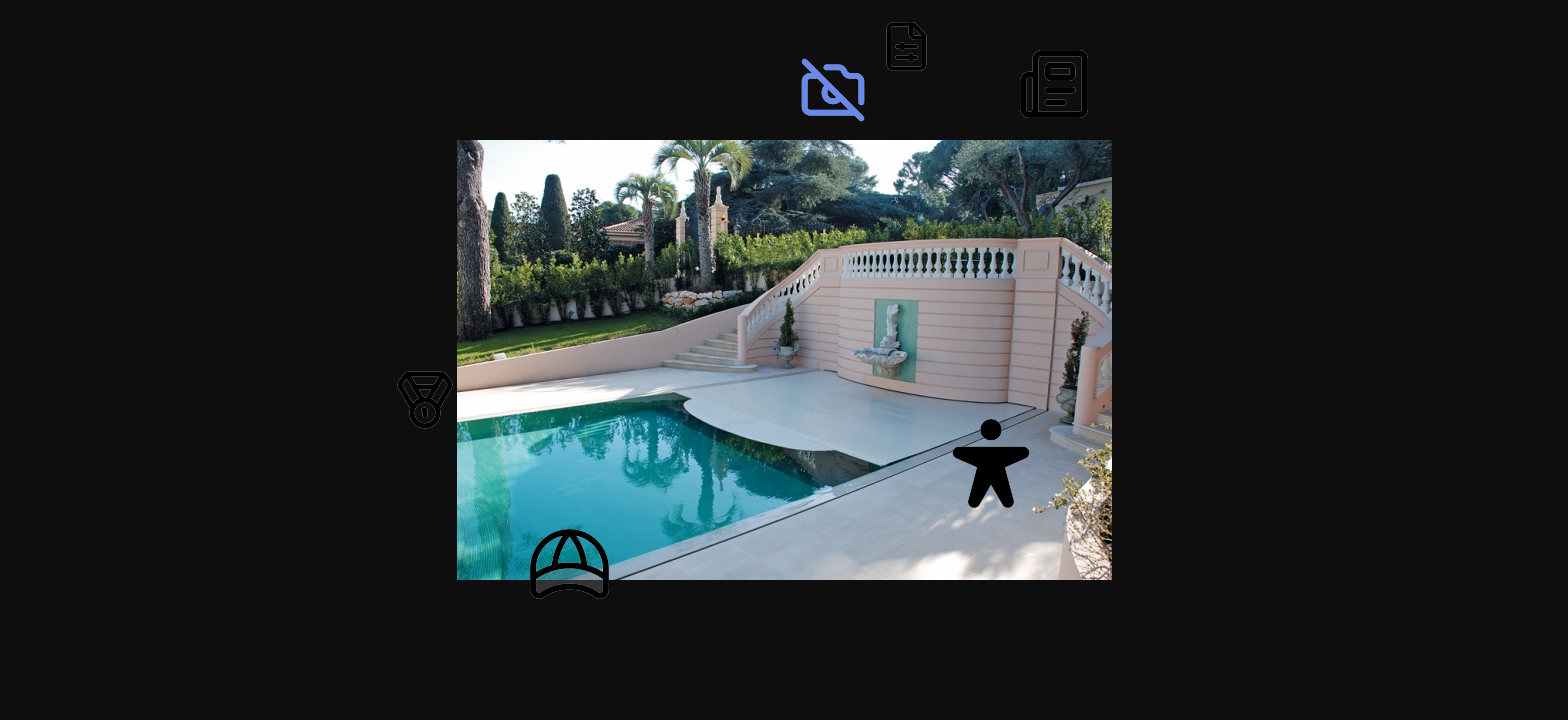 The width and height of the screenshot is (1568, 720). I want to click on browse hats or headwear options, so click(569, 568).